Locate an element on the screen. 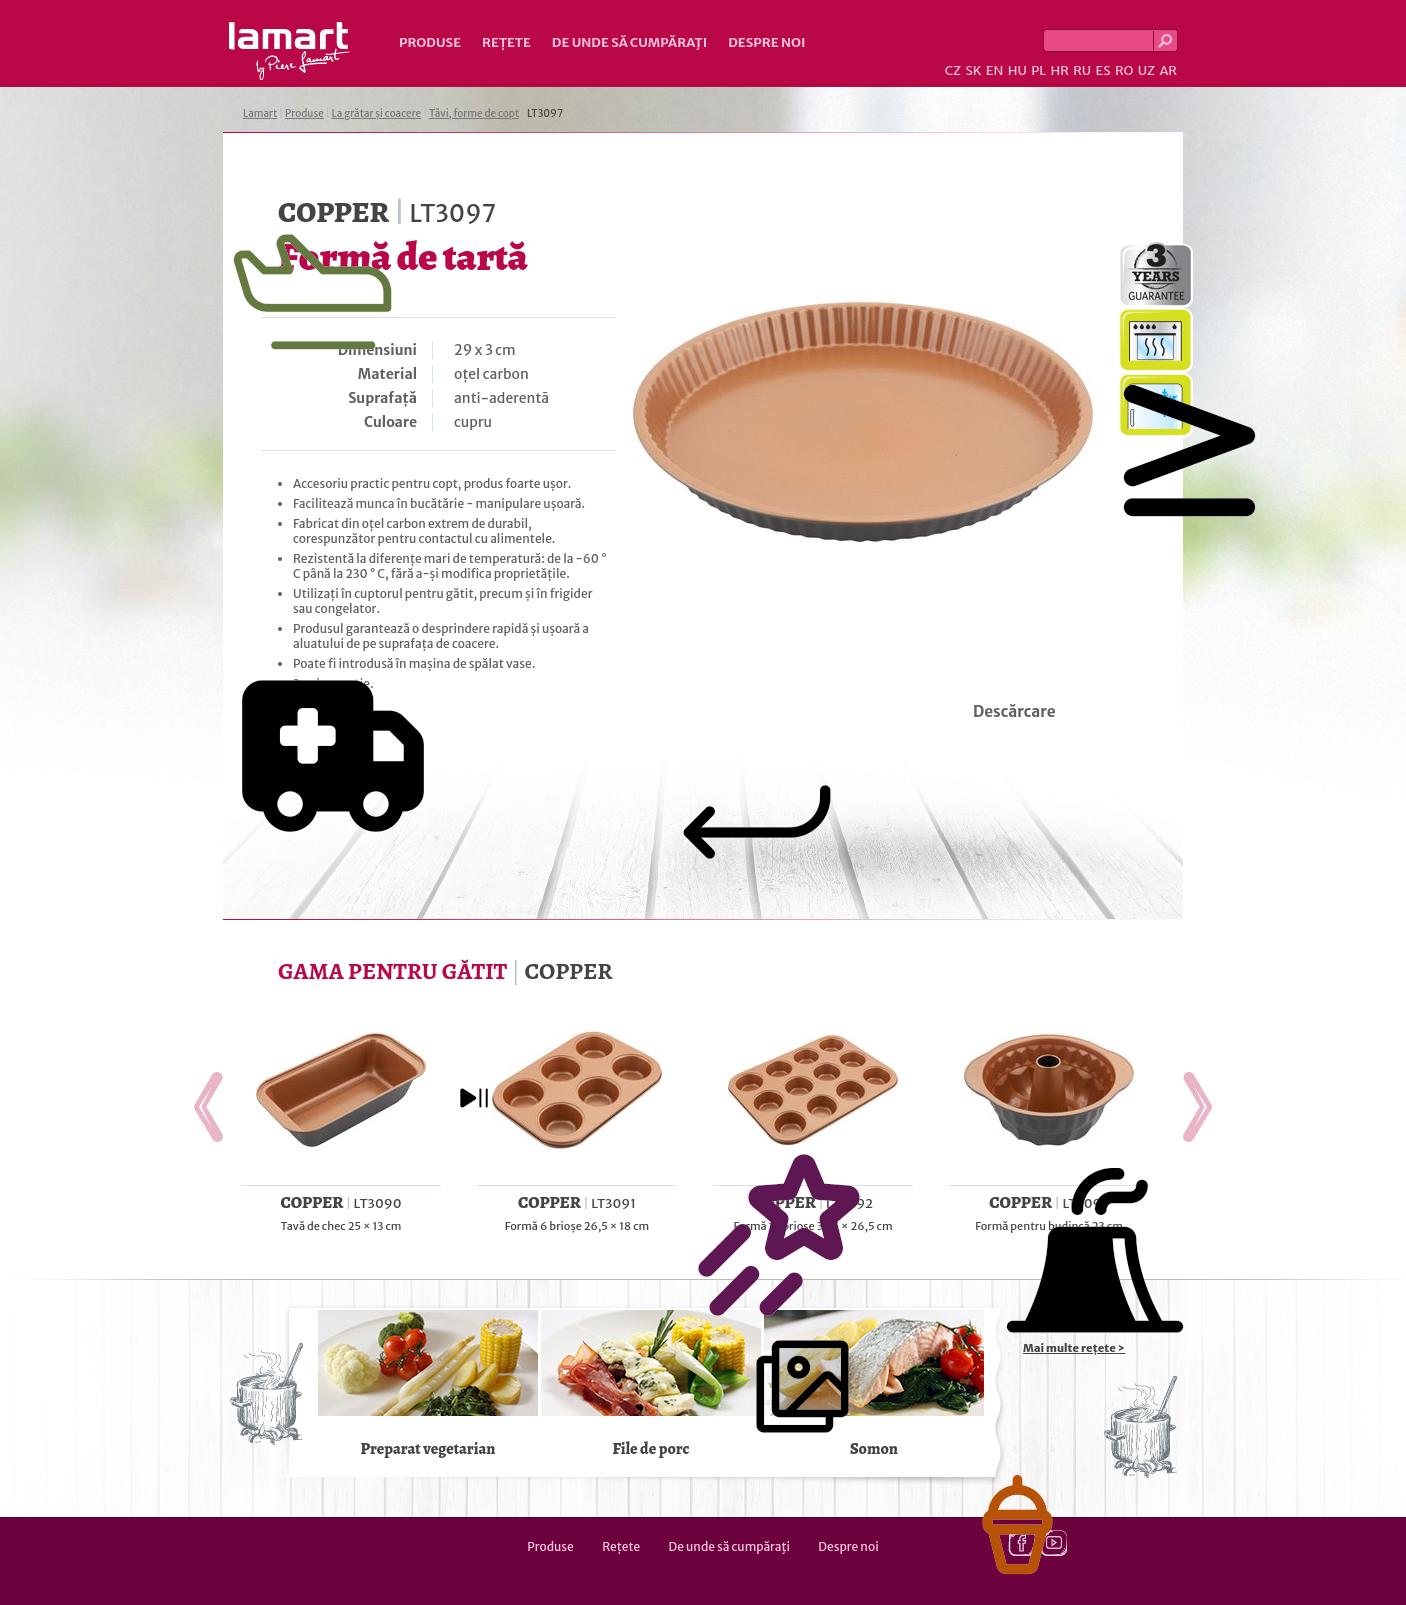 This screenshot has height=1605, width=1406. toggle between play and pause for media is located at coordinates (474, 1098).